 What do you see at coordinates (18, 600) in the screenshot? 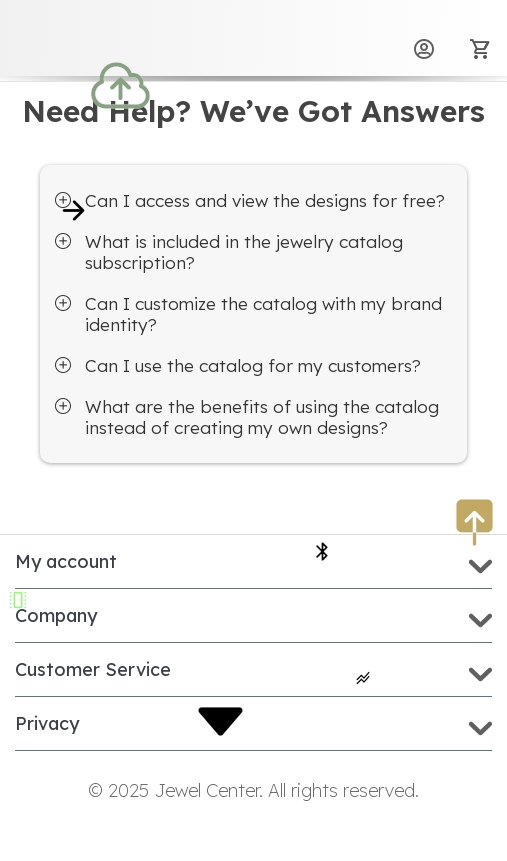
I see `view container or box element` at bounding box center [18, 600].